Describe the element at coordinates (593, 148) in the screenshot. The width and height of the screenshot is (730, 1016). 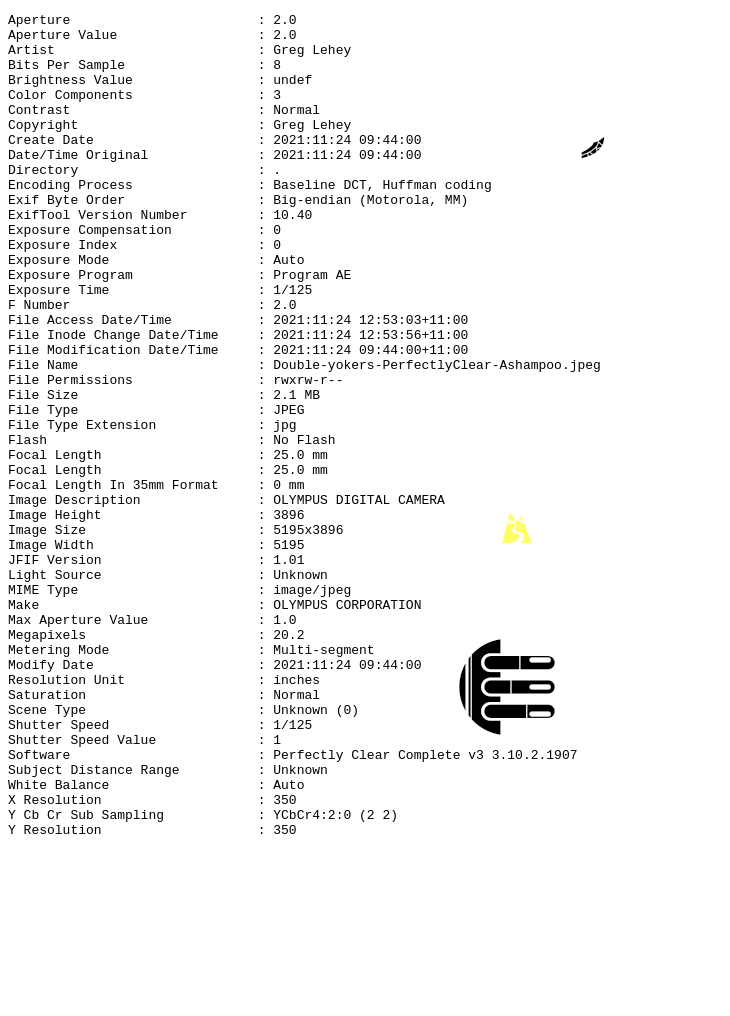
I see `indicates a broken or damaged weapon` at that location.